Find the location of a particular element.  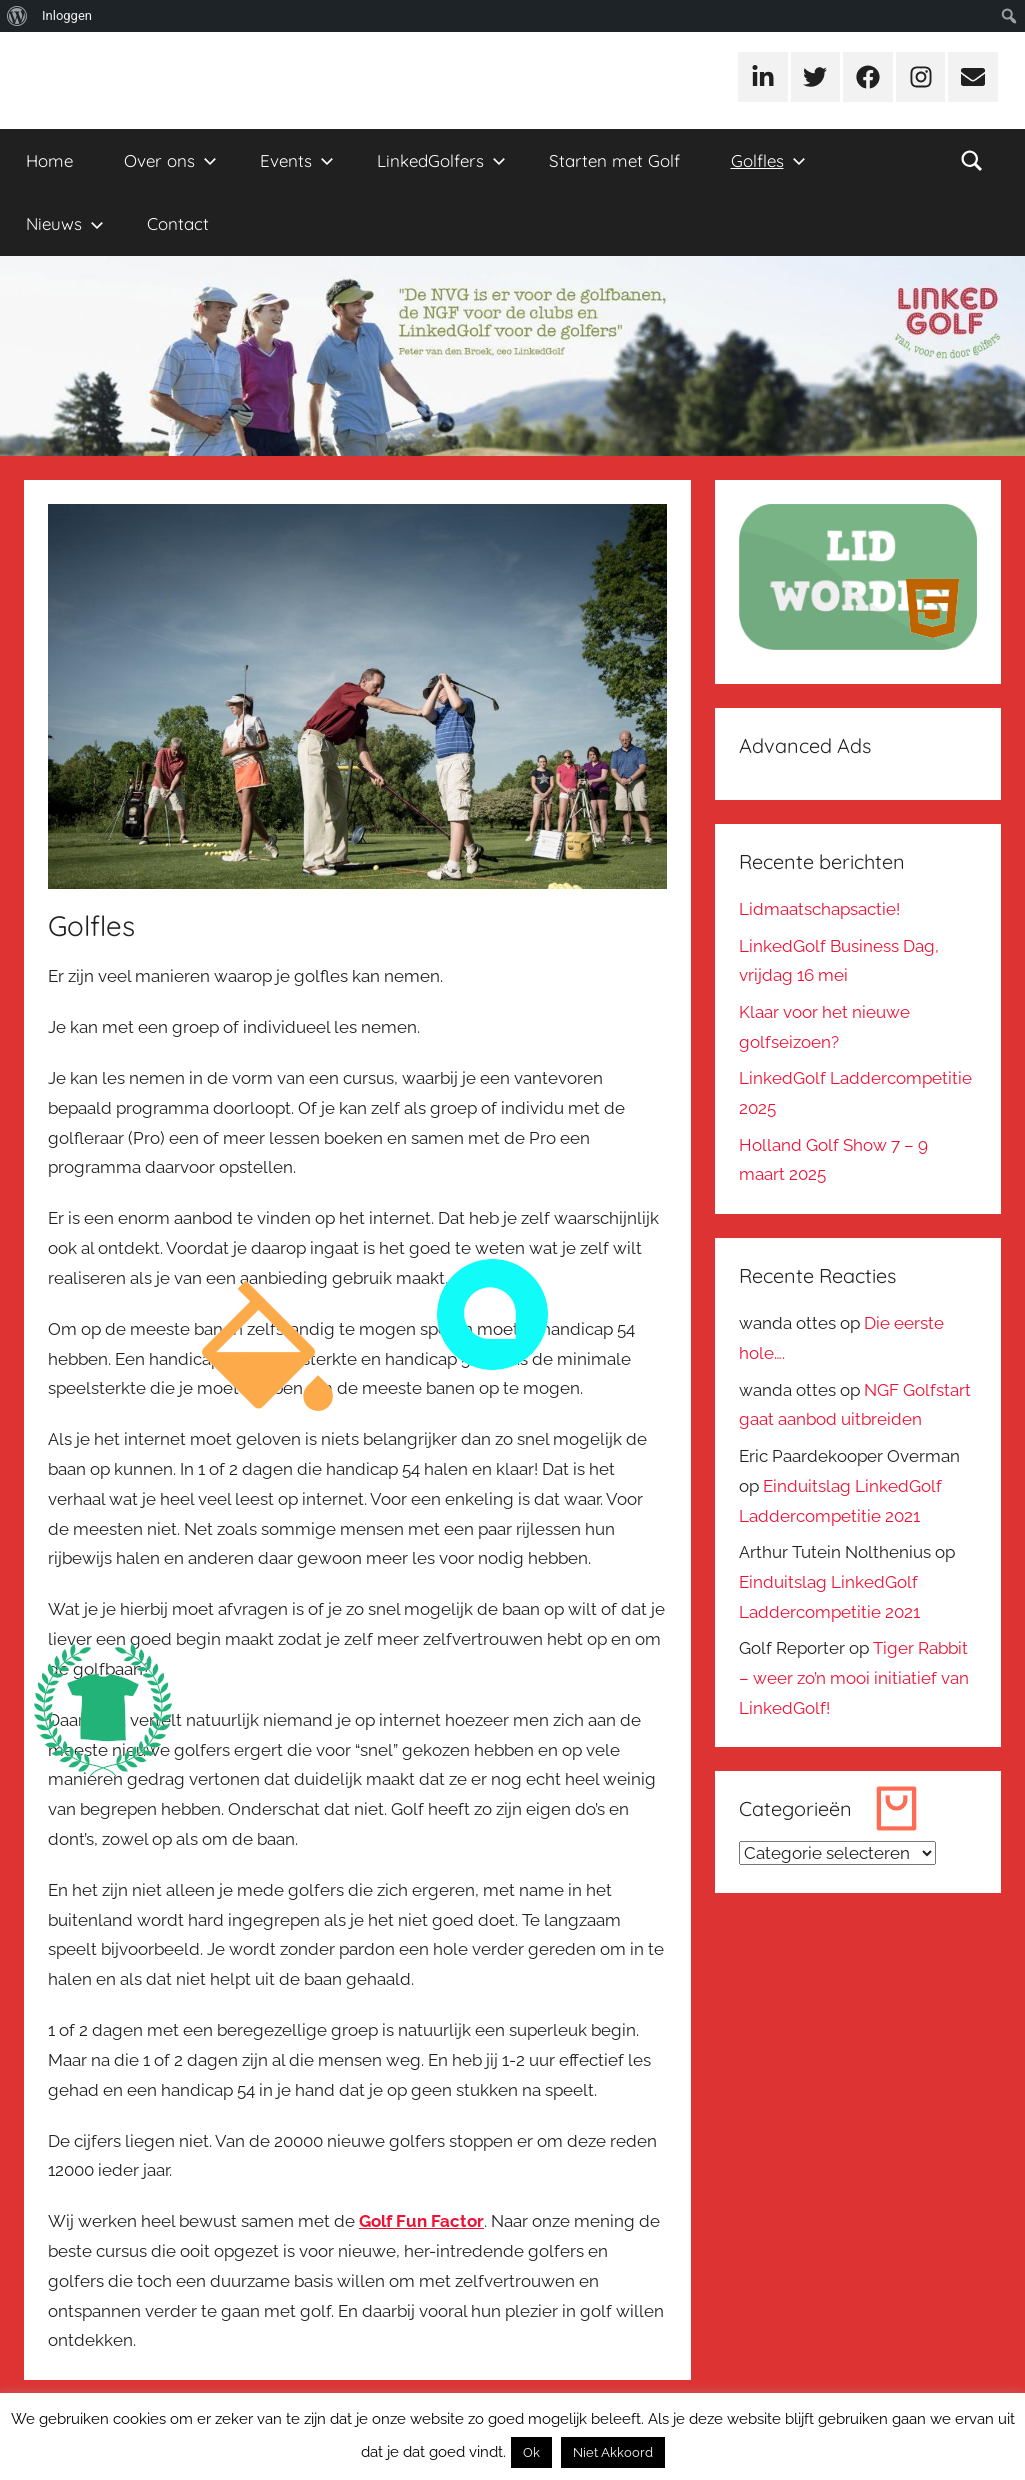

indicates HTML5 technology or web development is located at coordinates (932, 608).